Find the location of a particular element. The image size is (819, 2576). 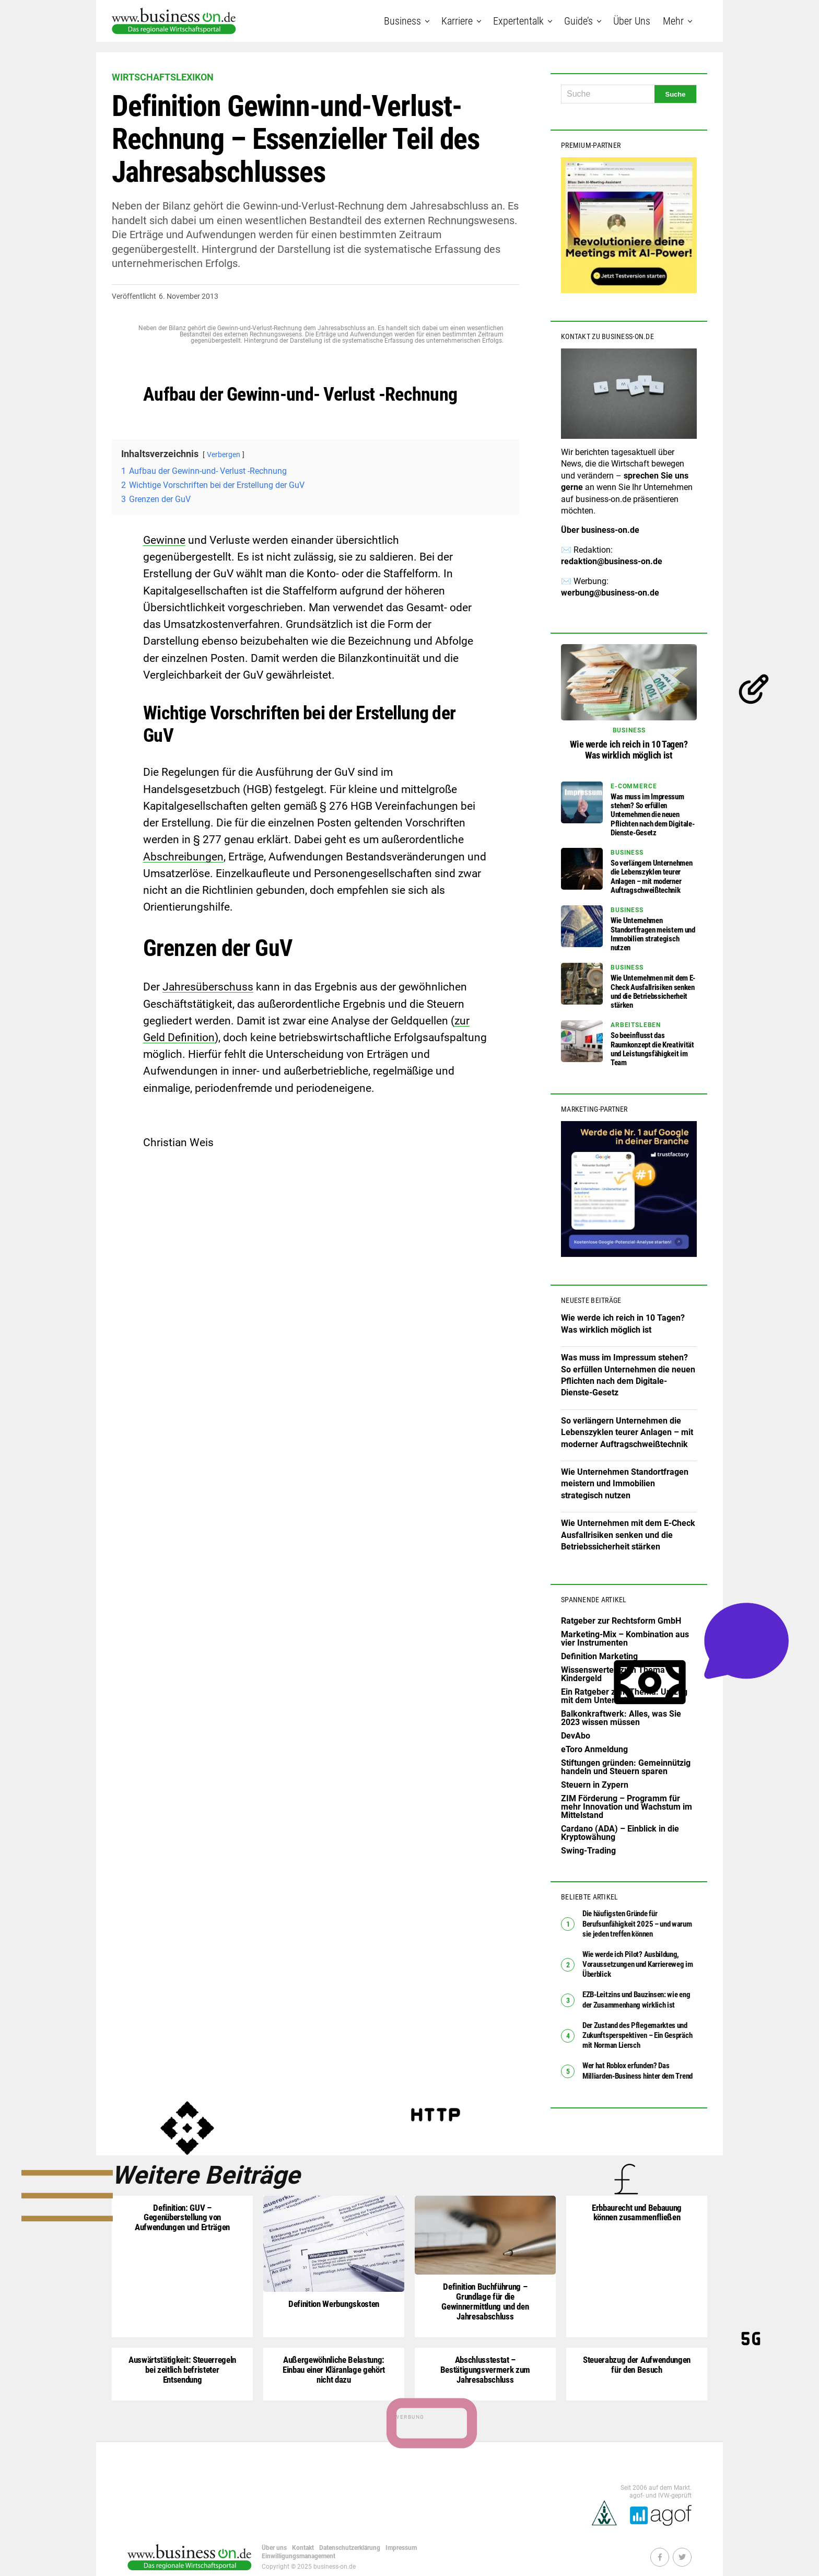

open messaging or chat is located at coordinates (746, 1641).